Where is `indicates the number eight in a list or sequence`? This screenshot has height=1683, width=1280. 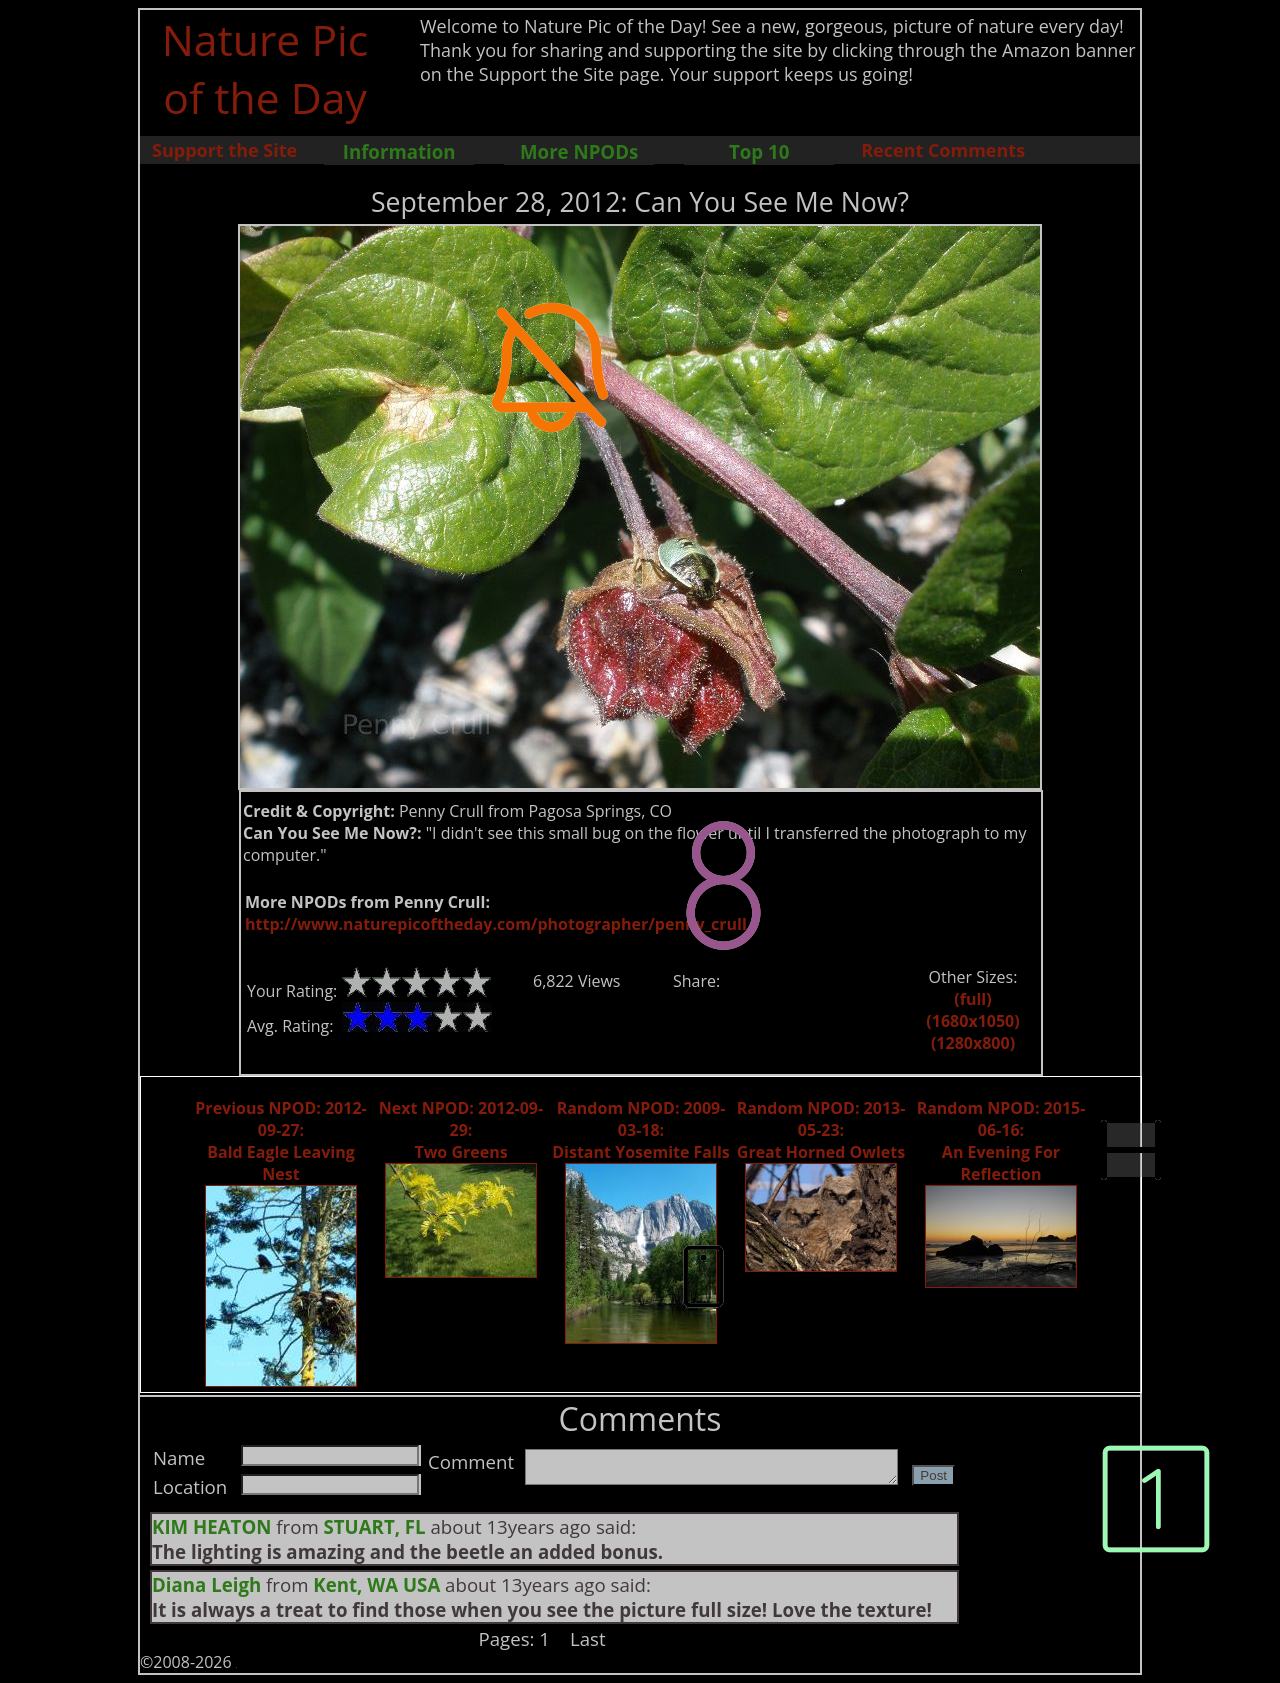 indicates the number eight in a list or sequence is located at coordinates (723, 885).